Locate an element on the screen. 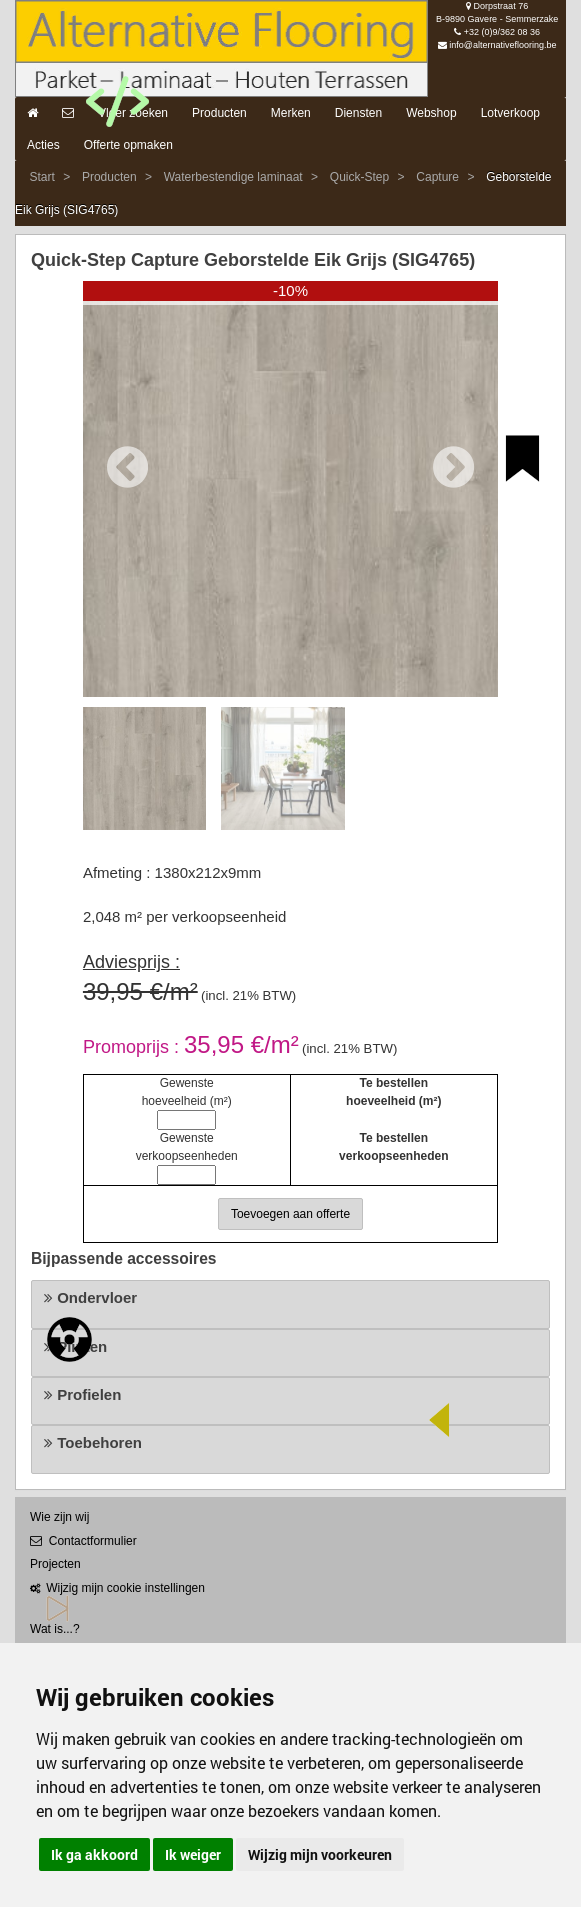  skip to the next track is located at coordinates (57, 1608).